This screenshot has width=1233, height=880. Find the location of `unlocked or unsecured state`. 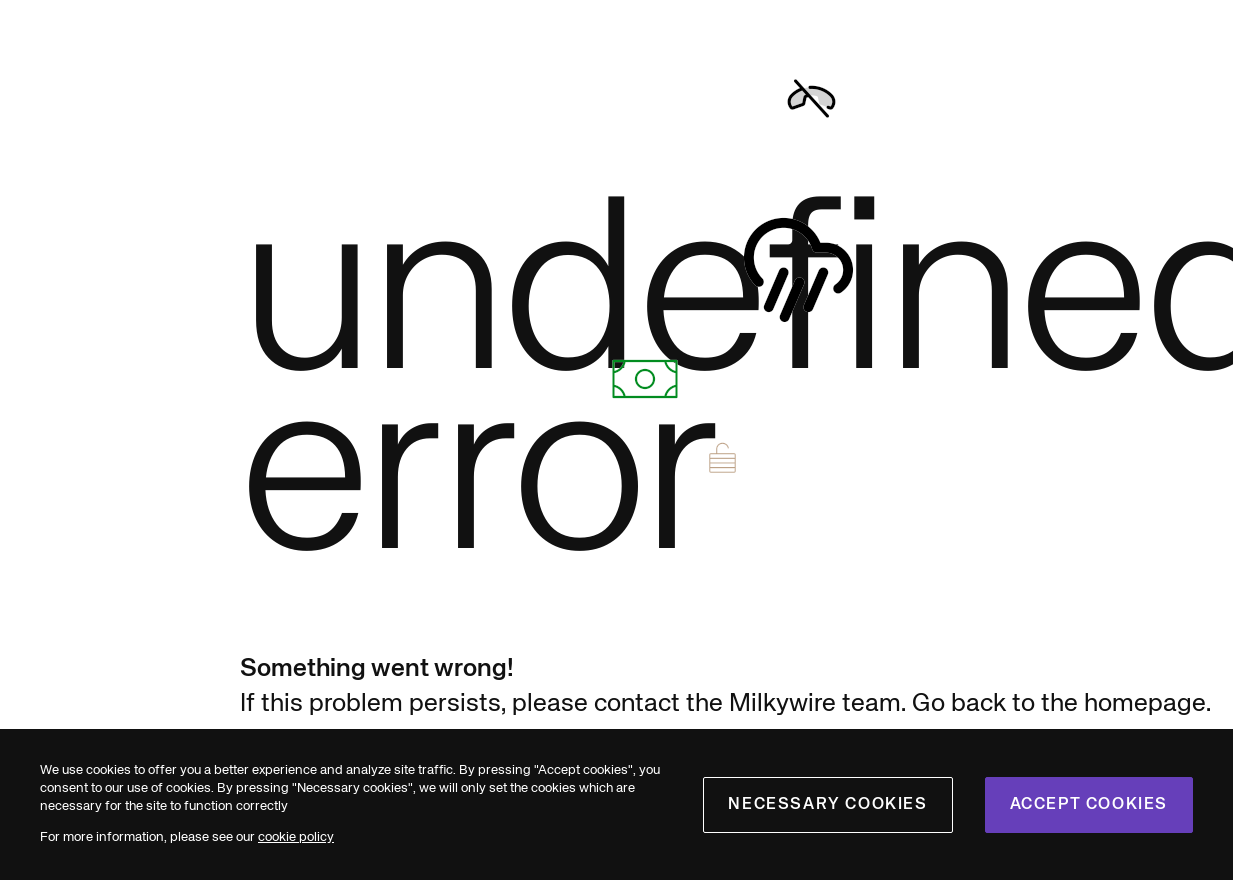

unlocked or unsecured state is located at coordinates (722, 459).